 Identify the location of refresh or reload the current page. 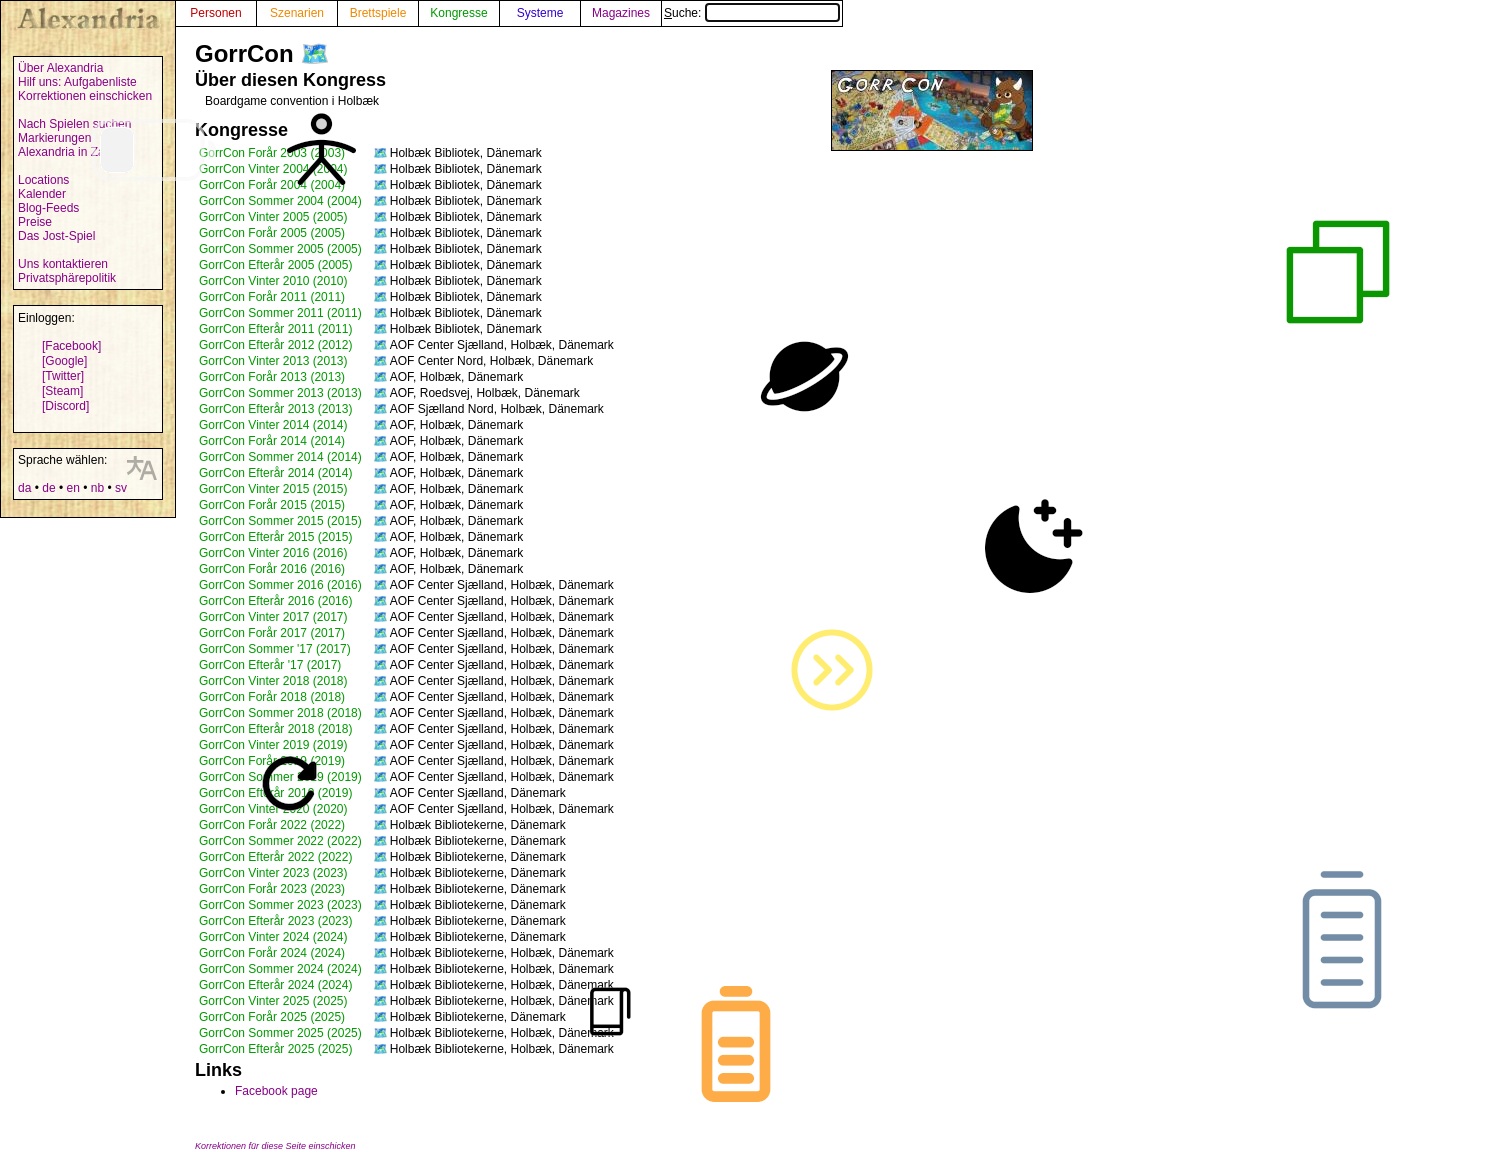
(289, 783).